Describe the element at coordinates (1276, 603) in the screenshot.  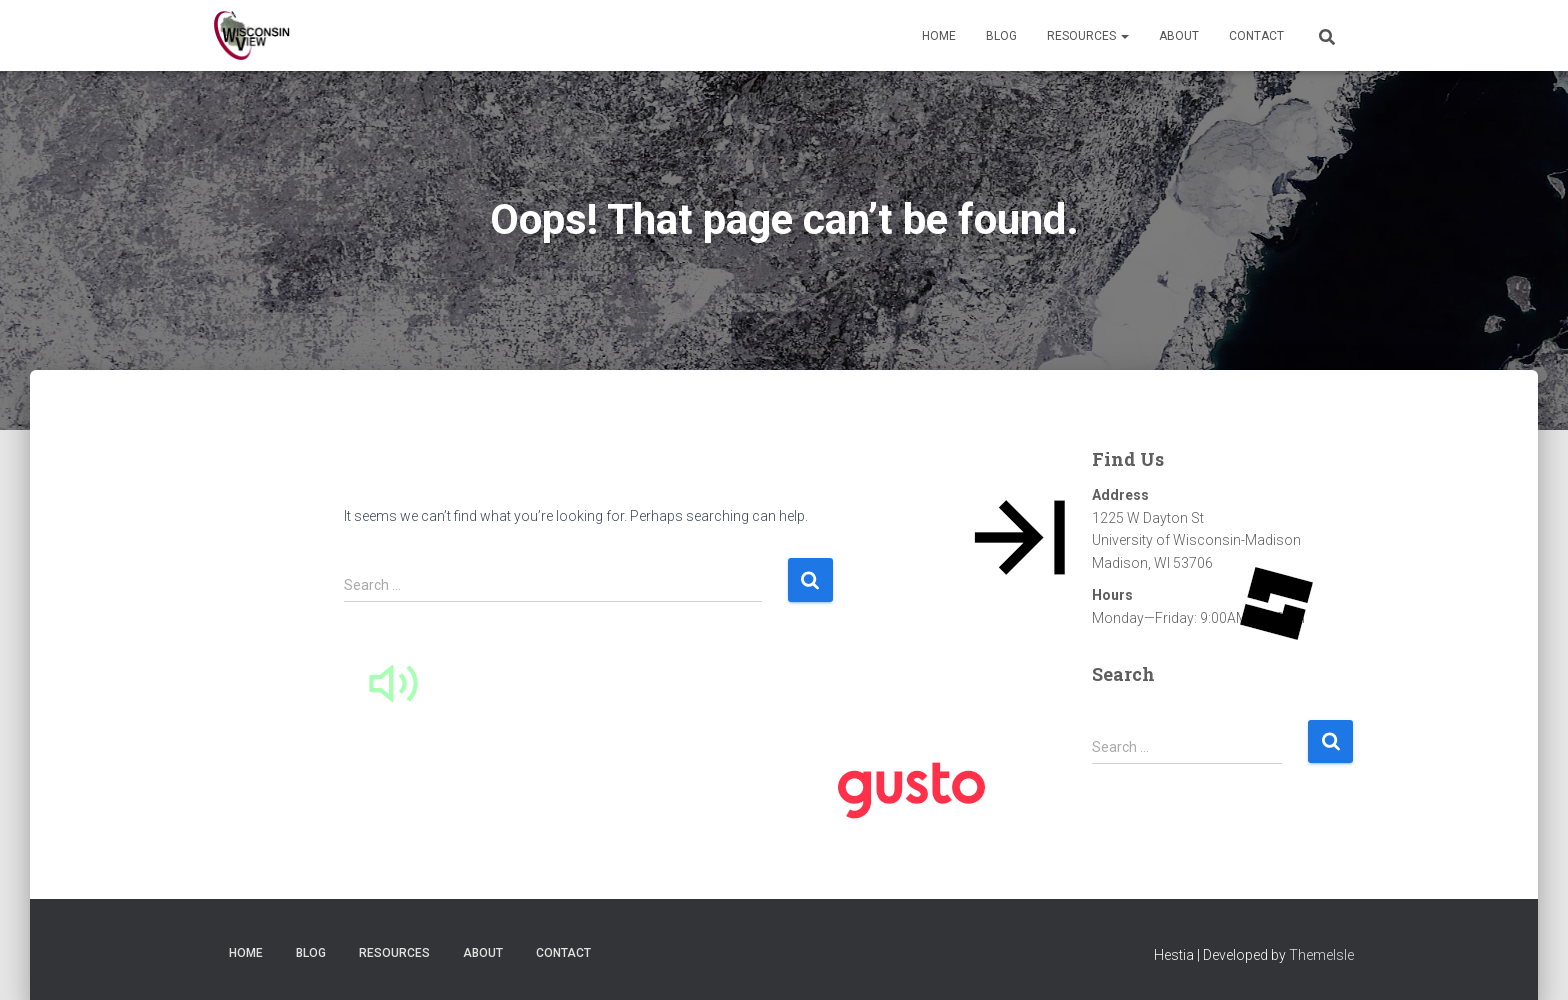
I see `open Roblox Studio` at that location.